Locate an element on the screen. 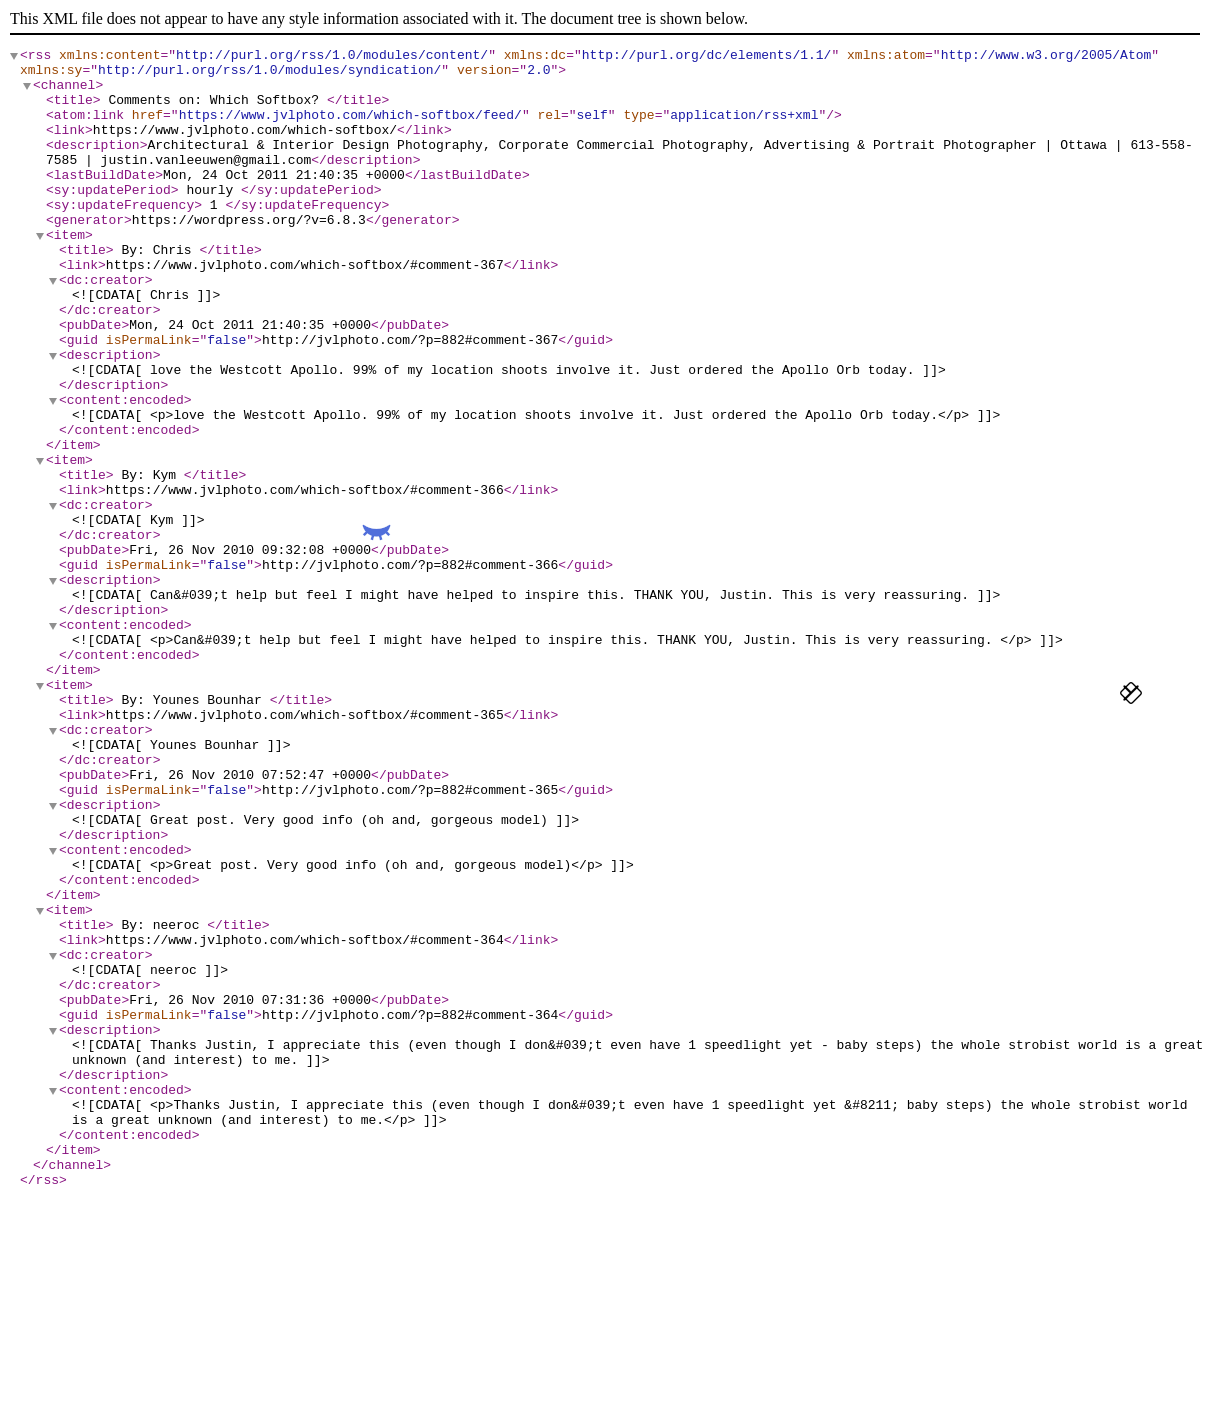 The image size is (1210, 1416). open yabai tiling window manager is located at coordinates (1131, 693).